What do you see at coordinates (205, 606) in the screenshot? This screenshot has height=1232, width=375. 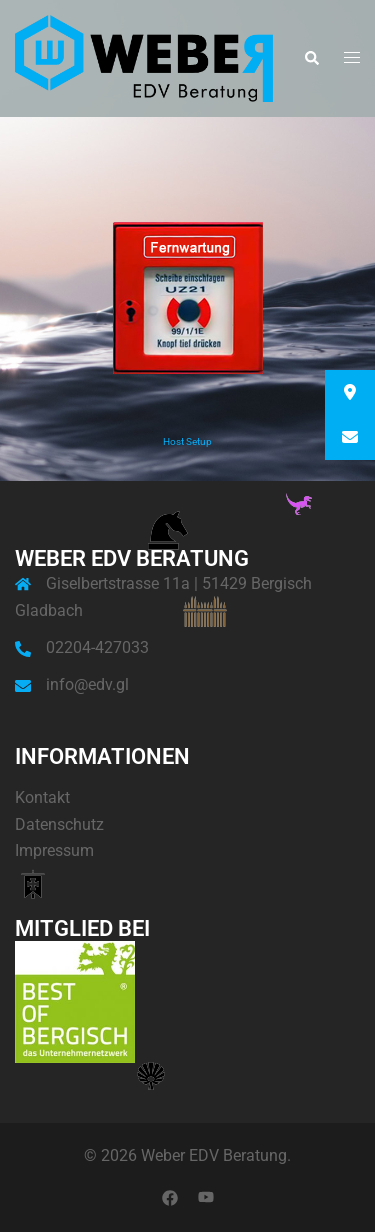 I see `defensive wall or barrier structure in a strategy game` at bounding box center [205, 606].